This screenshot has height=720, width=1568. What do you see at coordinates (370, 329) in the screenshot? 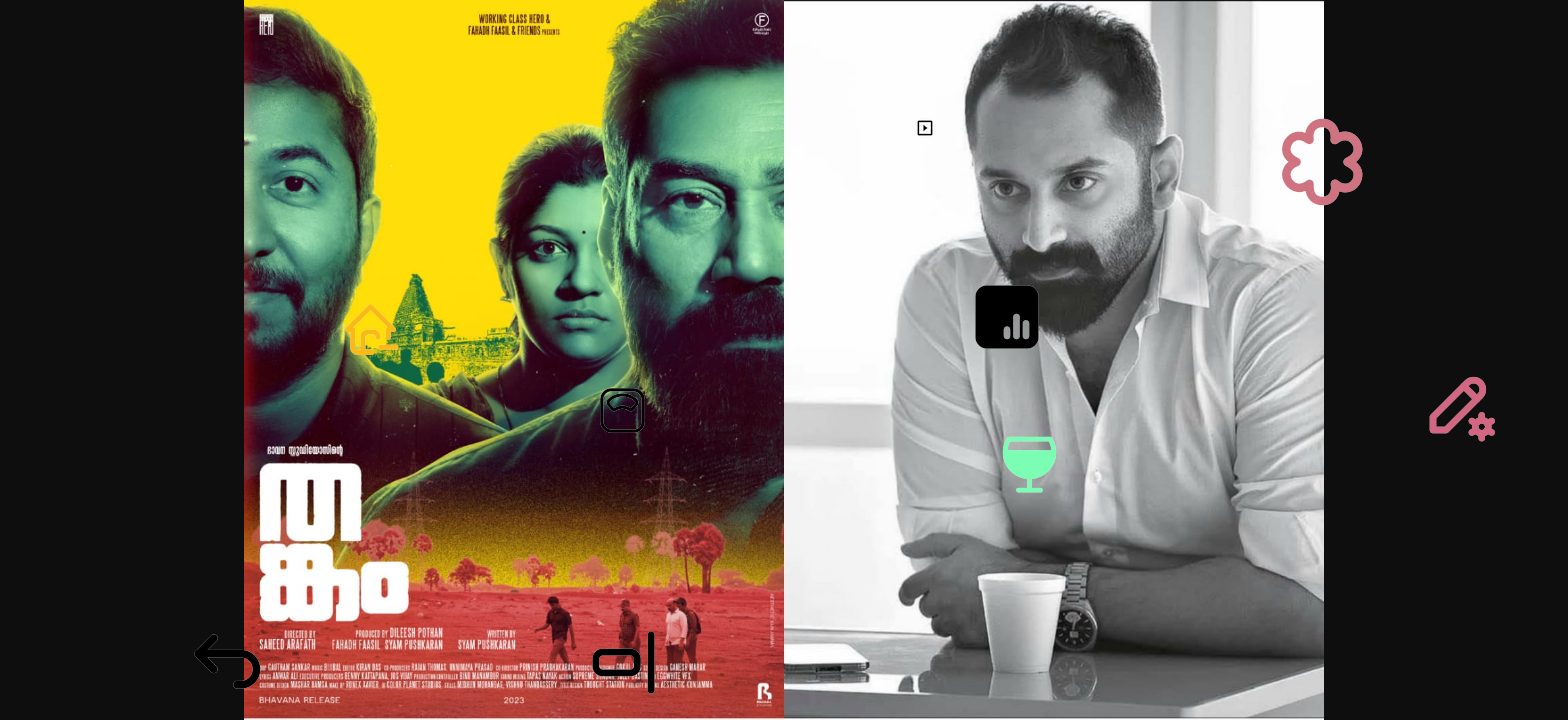
I see `remove a property from your saved homes` at bounding box center [370, 329].